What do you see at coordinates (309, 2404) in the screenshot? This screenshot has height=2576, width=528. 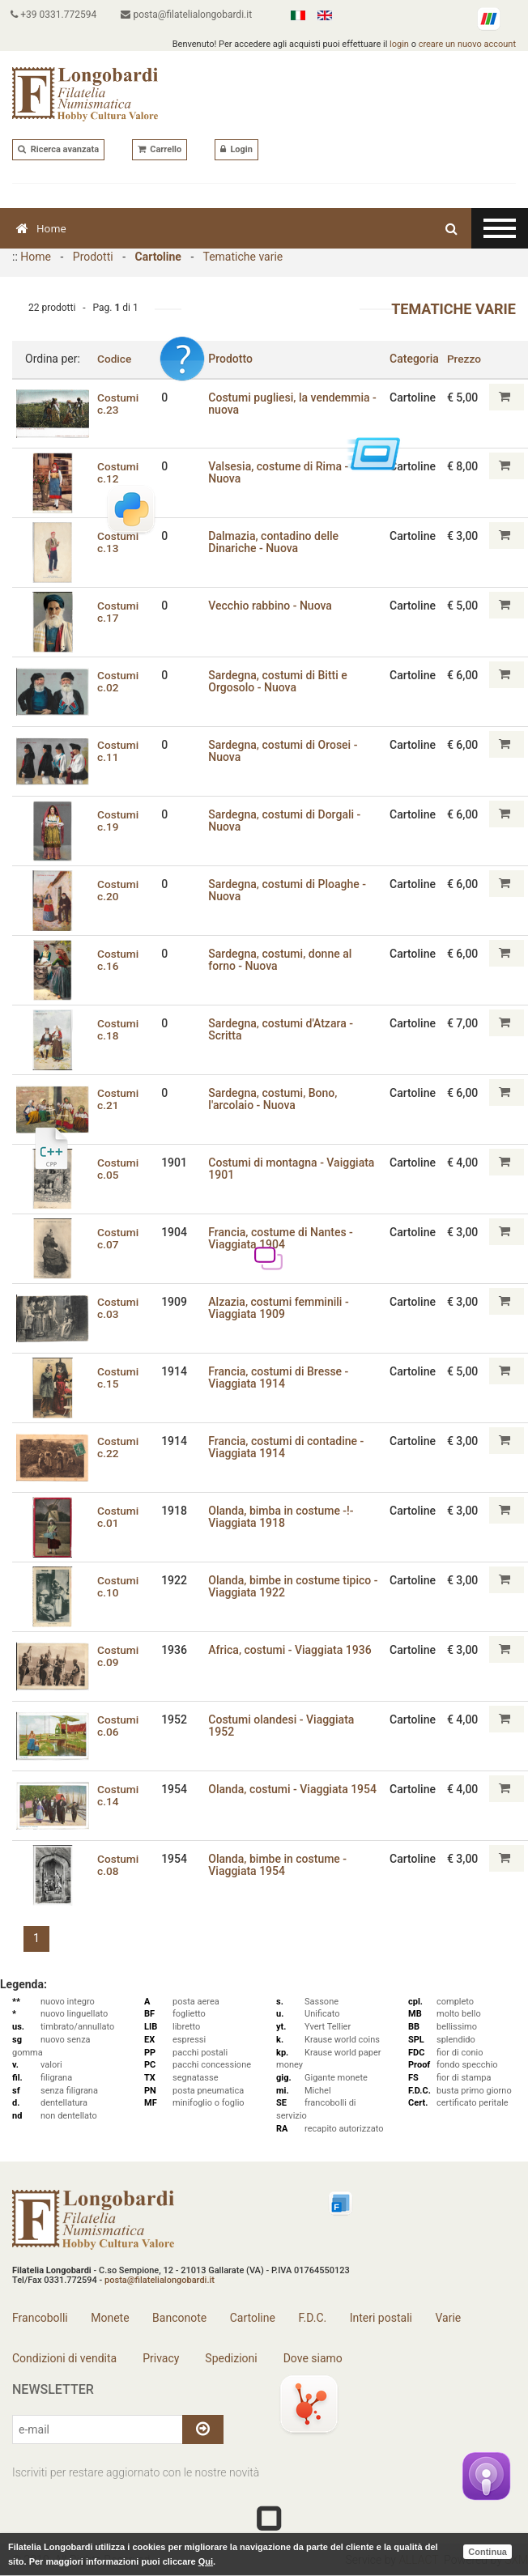 I see `launch visualvm application` at bounding box center [309, 2404].